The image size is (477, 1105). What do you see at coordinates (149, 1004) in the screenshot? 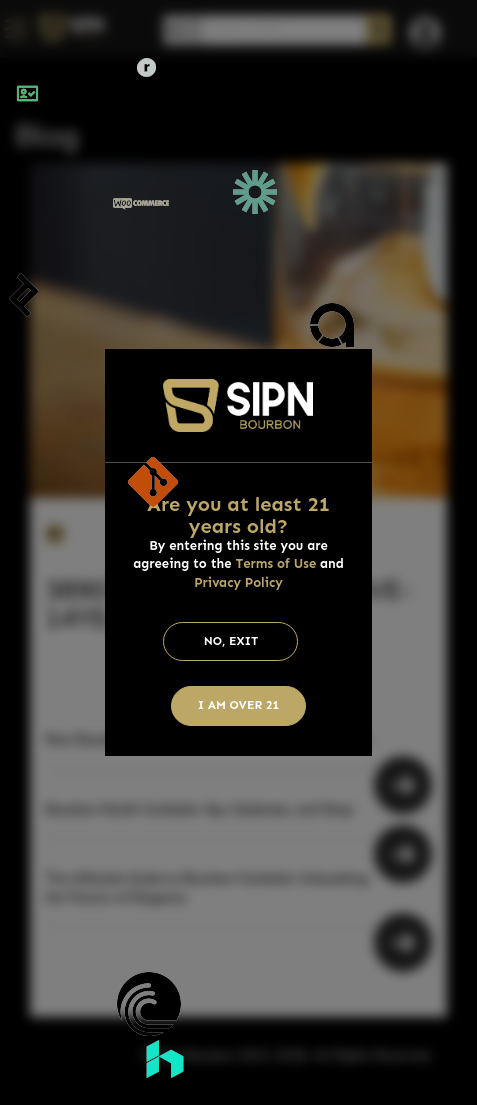
I see `open BitTorrent application` at bounding box center [149, 1004].